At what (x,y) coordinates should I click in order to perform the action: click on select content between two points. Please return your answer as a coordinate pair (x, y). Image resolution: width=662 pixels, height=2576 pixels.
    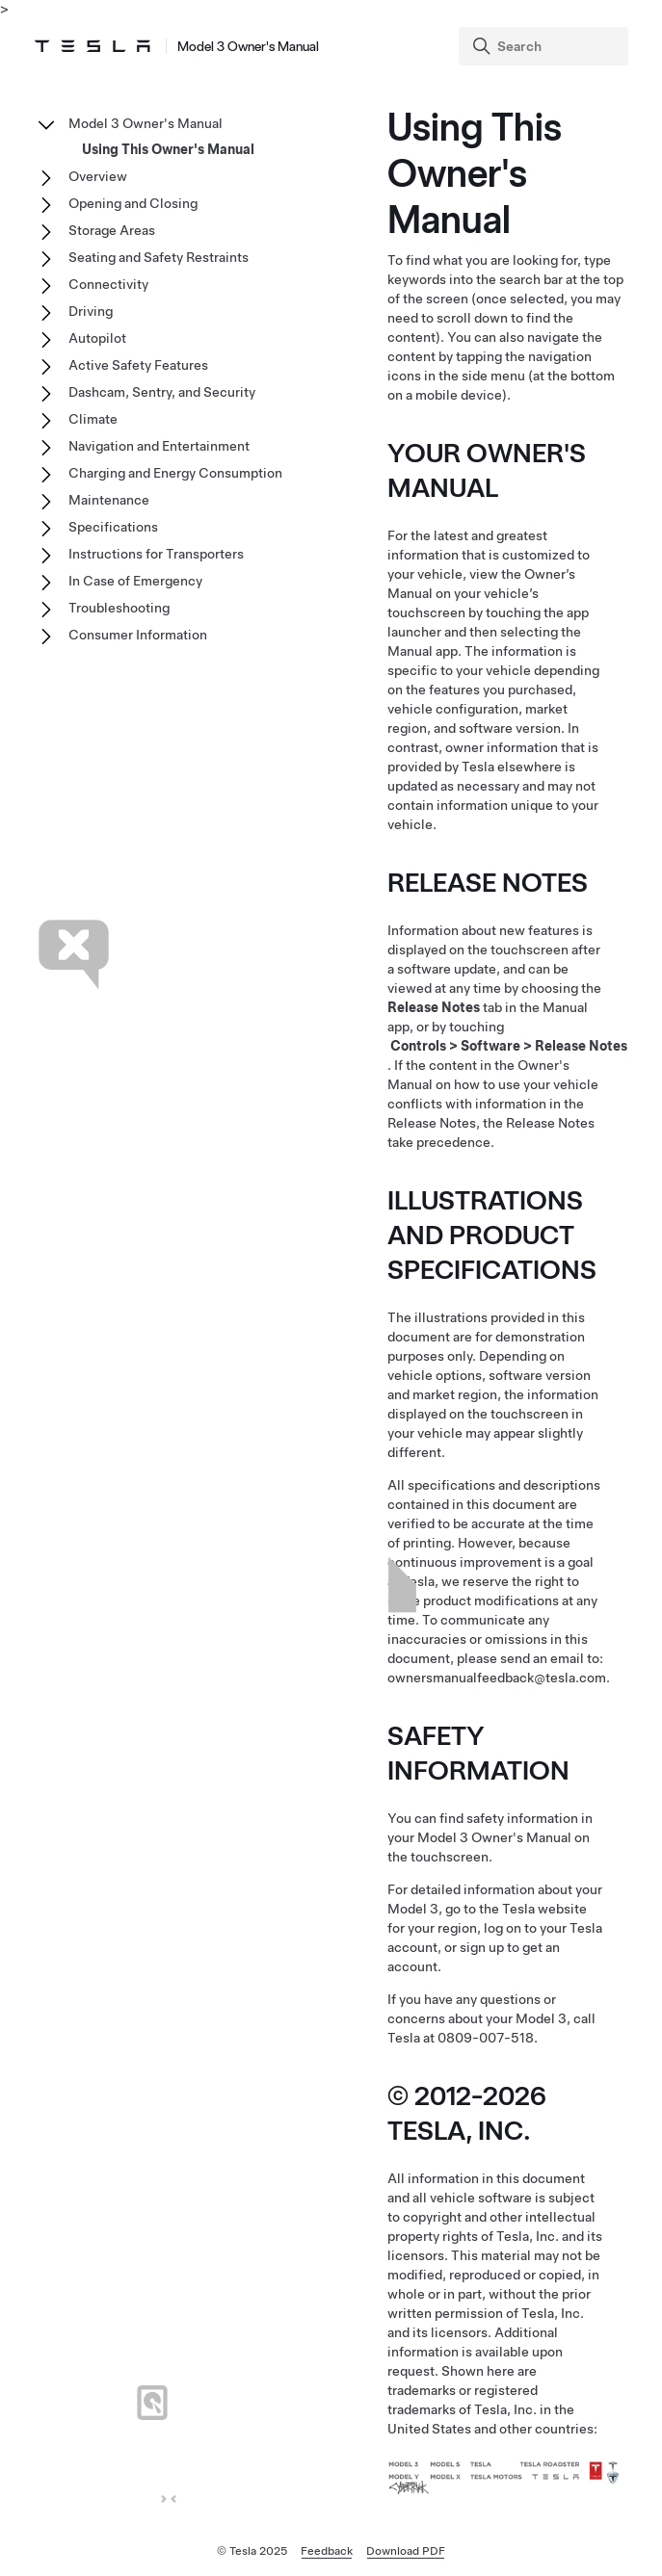
    Looking at the image, I should click on (169, 2499).